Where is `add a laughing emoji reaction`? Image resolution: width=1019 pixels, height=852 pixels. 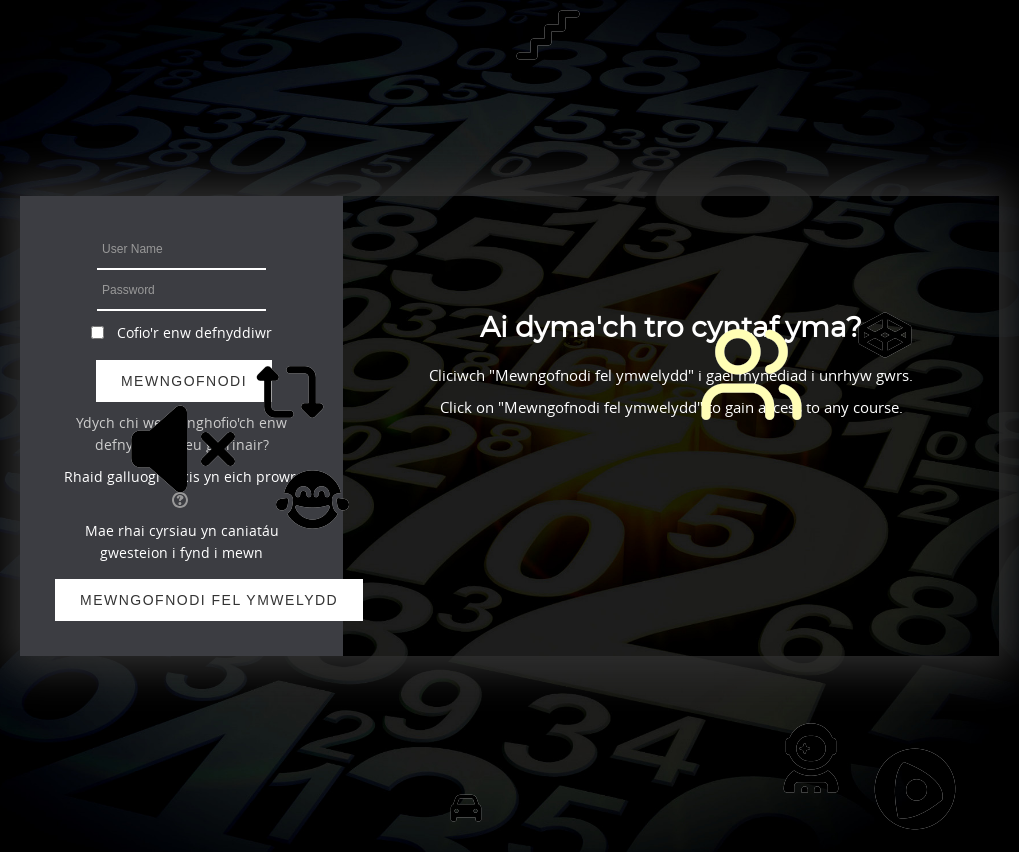 add a laughing emoji reaction is located at coordinates (312, 499).